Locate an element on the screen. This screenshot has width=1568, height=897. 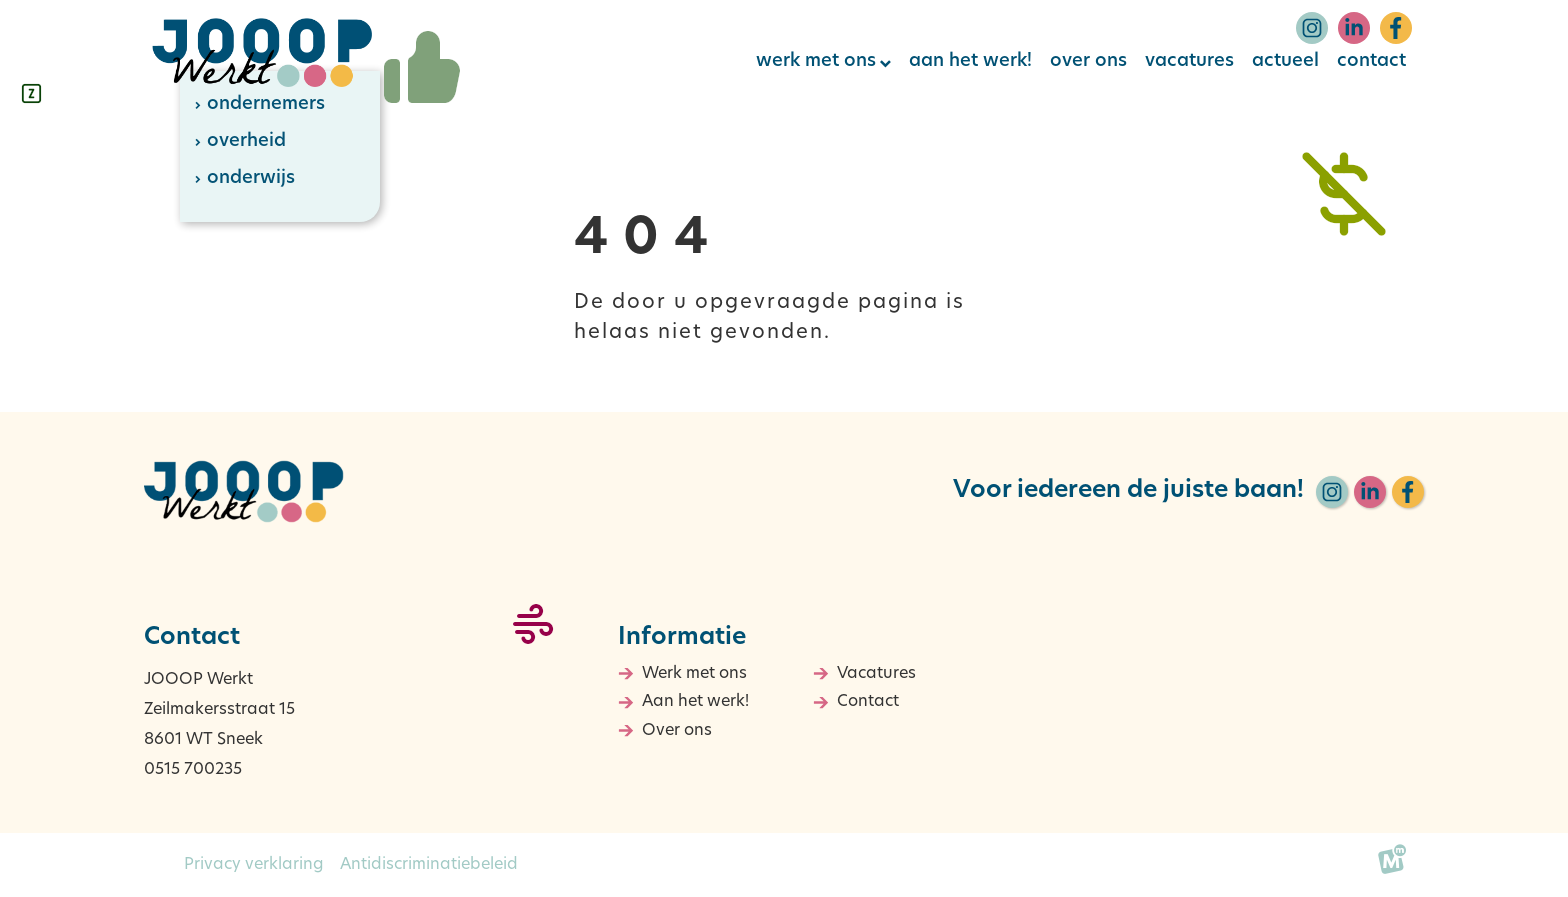
indicates a free or no-cost item is located at coordinates (1344, 194).